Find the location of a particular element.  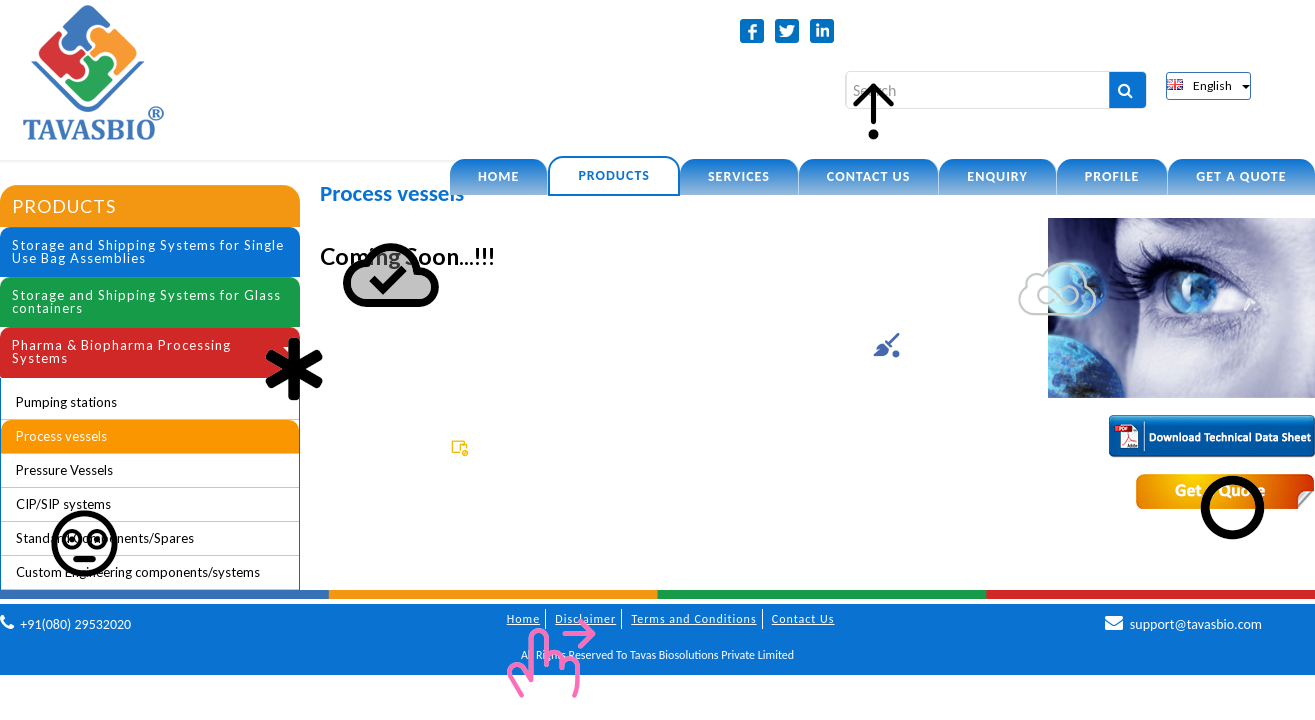

access emergency medical services or health information is located at coordinates (294, 369).